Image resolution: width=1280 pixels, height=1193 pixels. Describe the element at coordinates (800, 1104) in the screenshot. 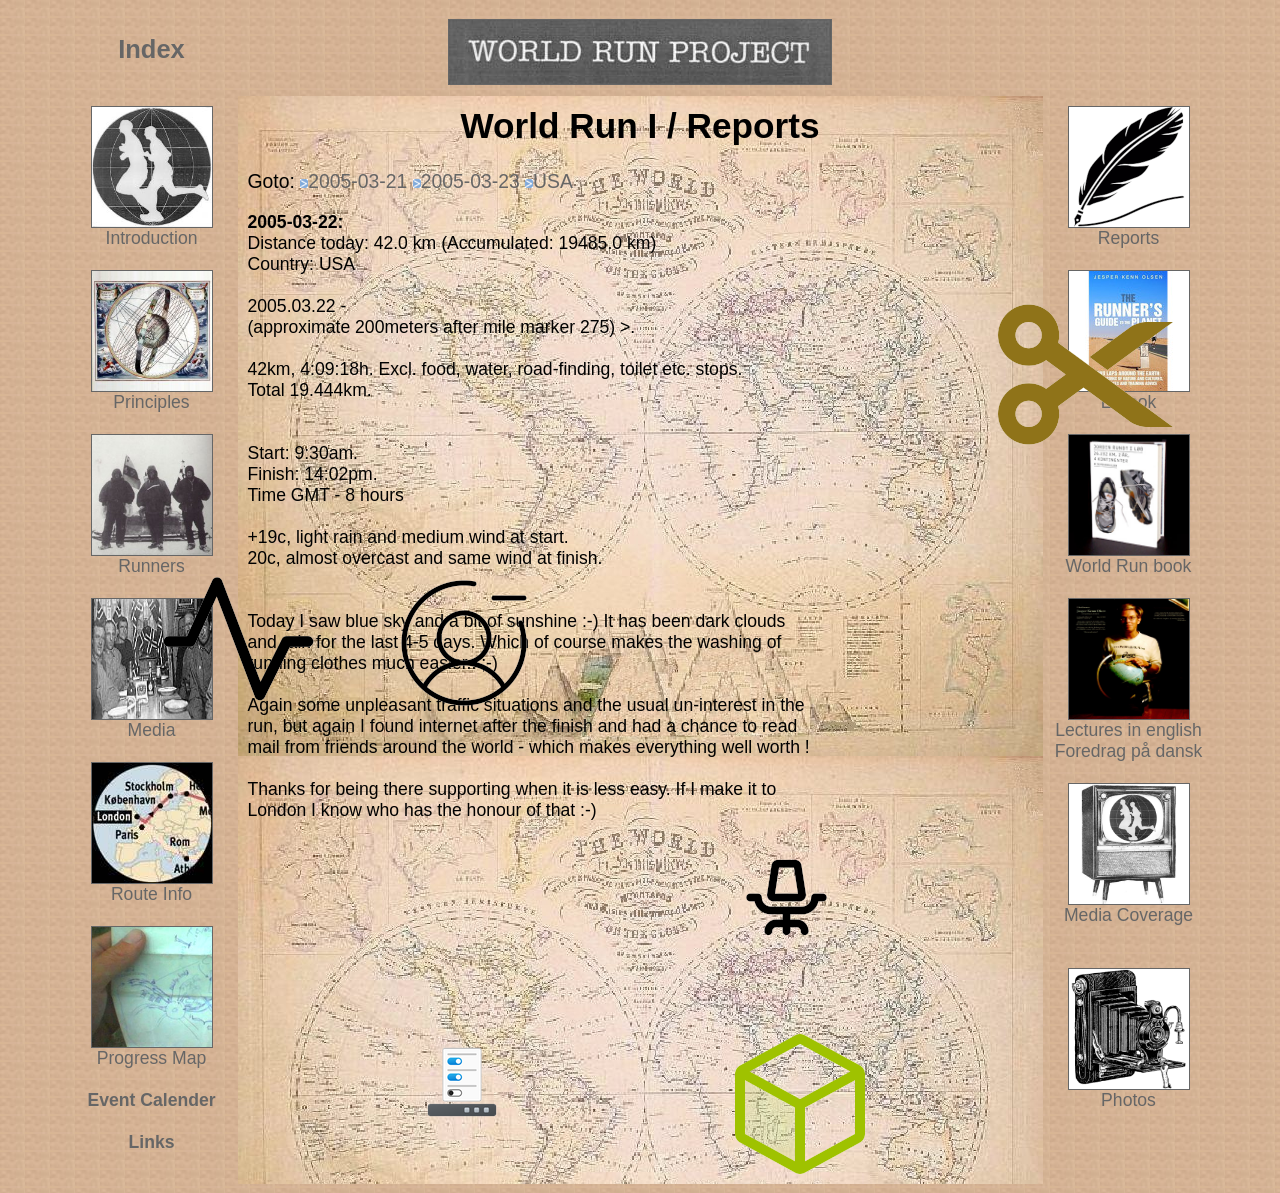

I see `view 3D model or object` at that location.